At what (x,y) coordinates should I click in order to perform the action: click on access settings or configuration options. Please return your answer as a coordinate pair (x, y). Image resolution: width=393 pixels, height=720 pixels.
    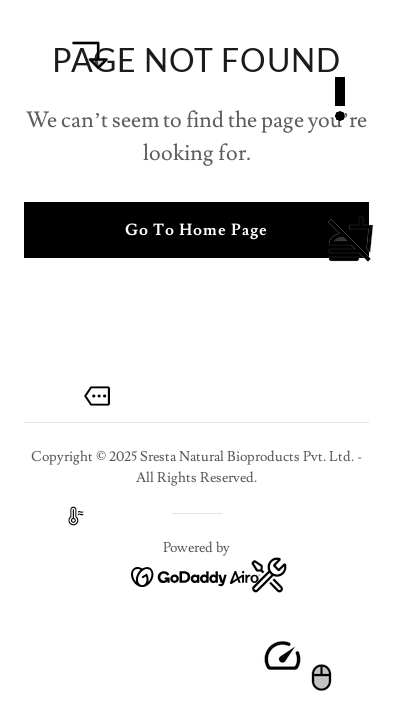
    Looking at the image, I should click on (269, 575).